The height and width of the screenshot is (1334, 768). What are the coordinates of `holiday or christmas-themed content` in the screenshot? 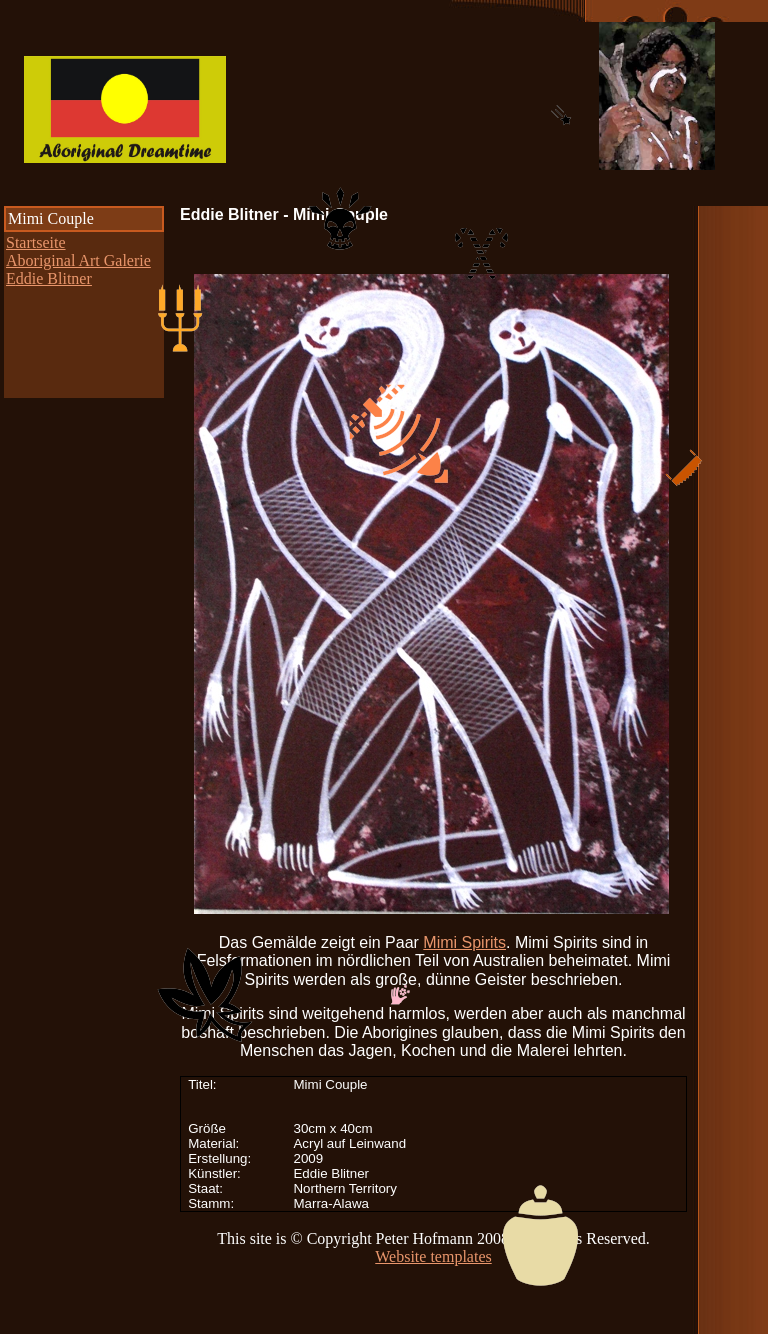 It's located at (481, 253).